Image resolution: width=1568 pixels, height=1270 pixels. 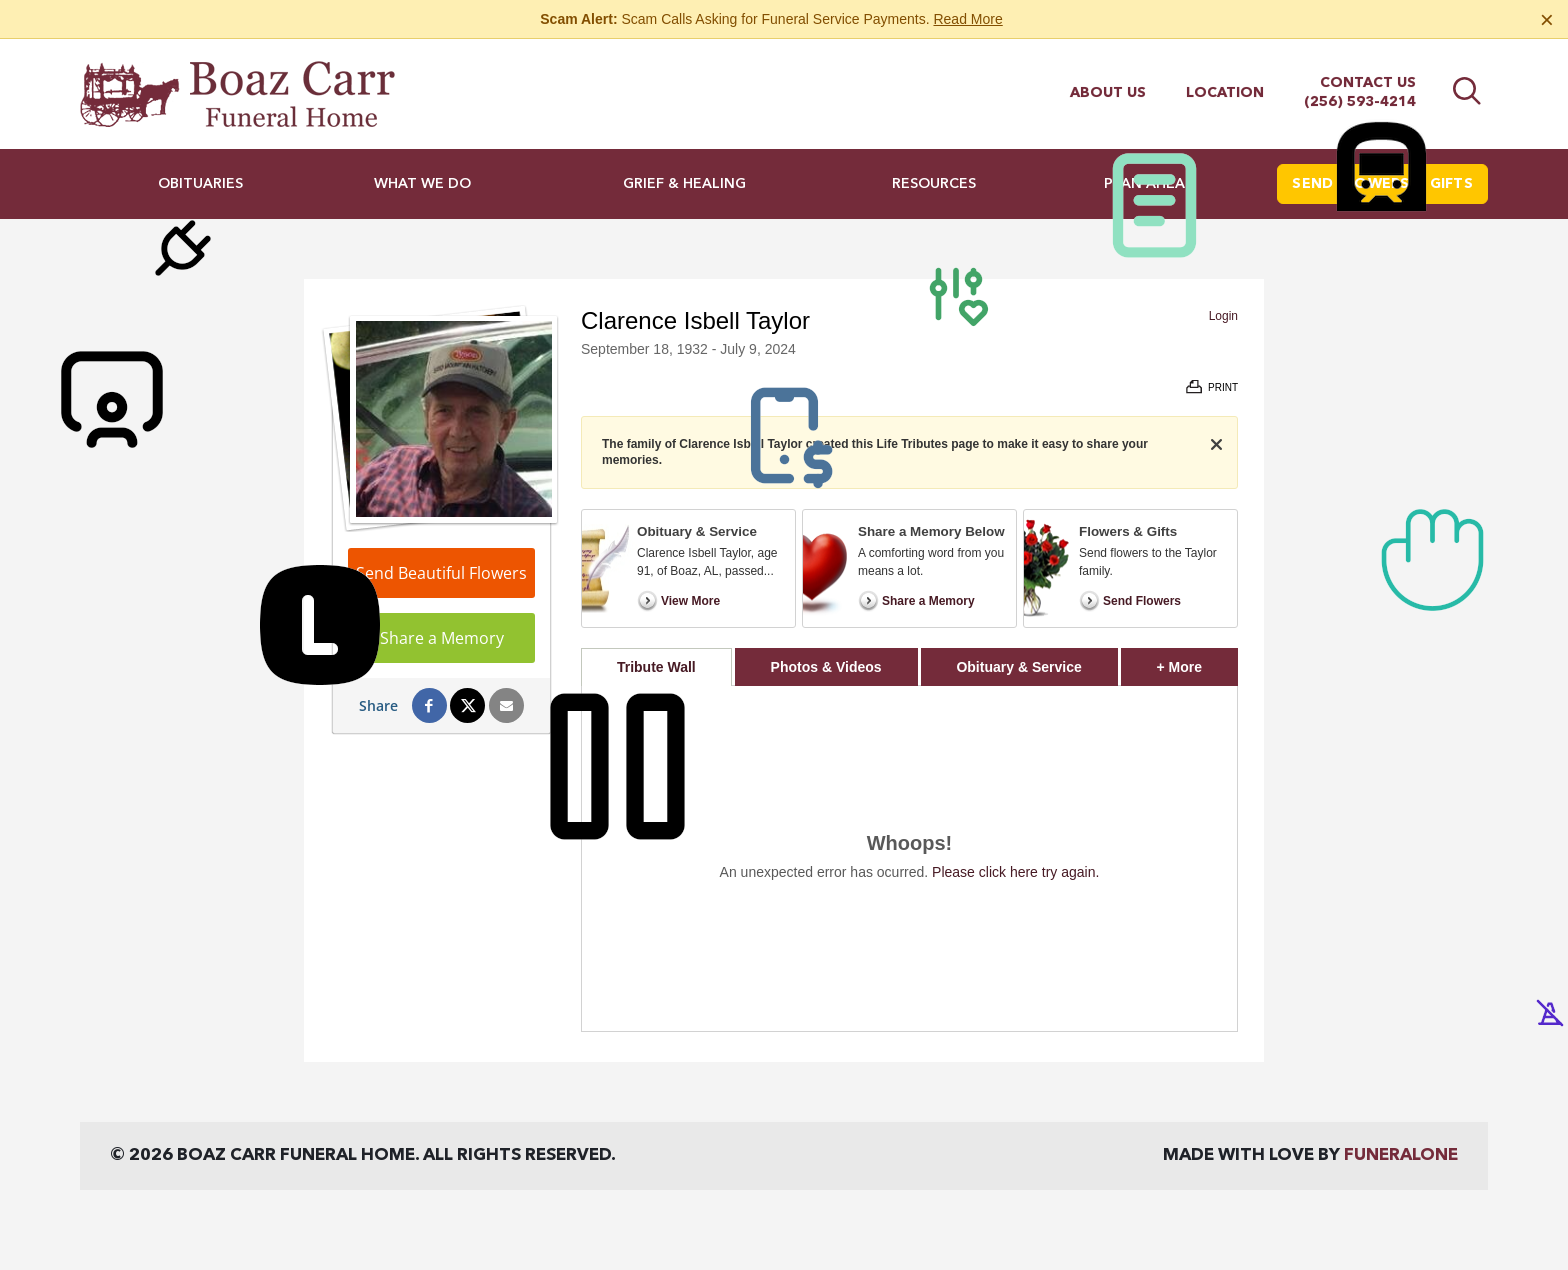 What do you see at coordinates (1154, 205) in the screenshot?
I see `view your notes` at bounding box center [1154, 205].